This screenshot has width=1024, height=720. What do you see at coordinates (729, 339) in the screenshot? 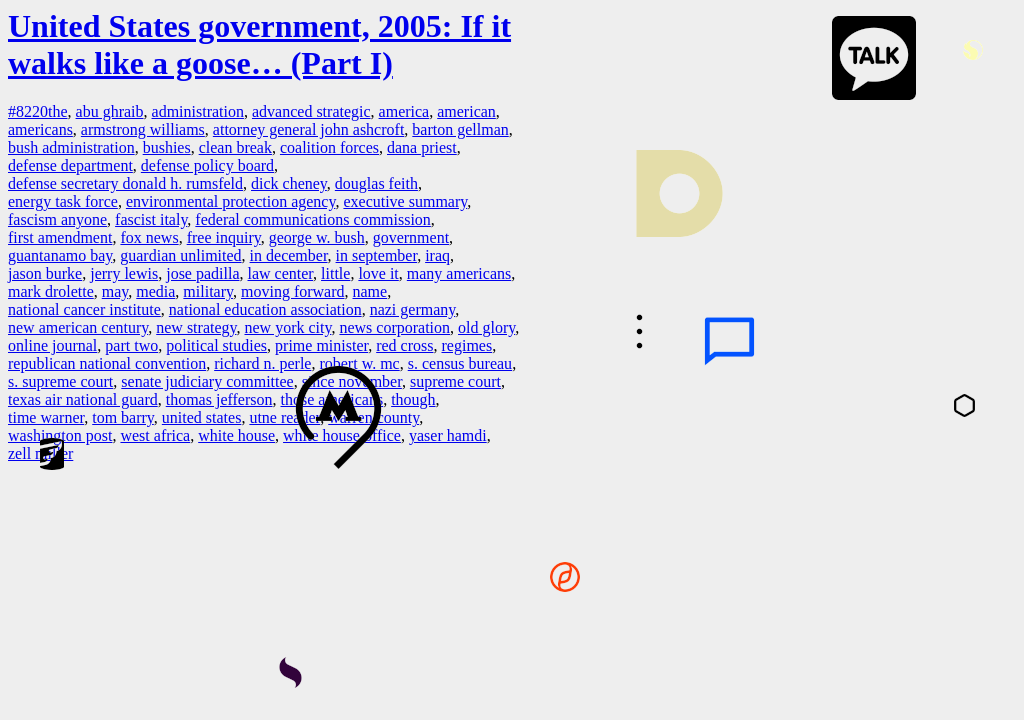
I see `open chat or messaging` at bounding box center [729, 339].